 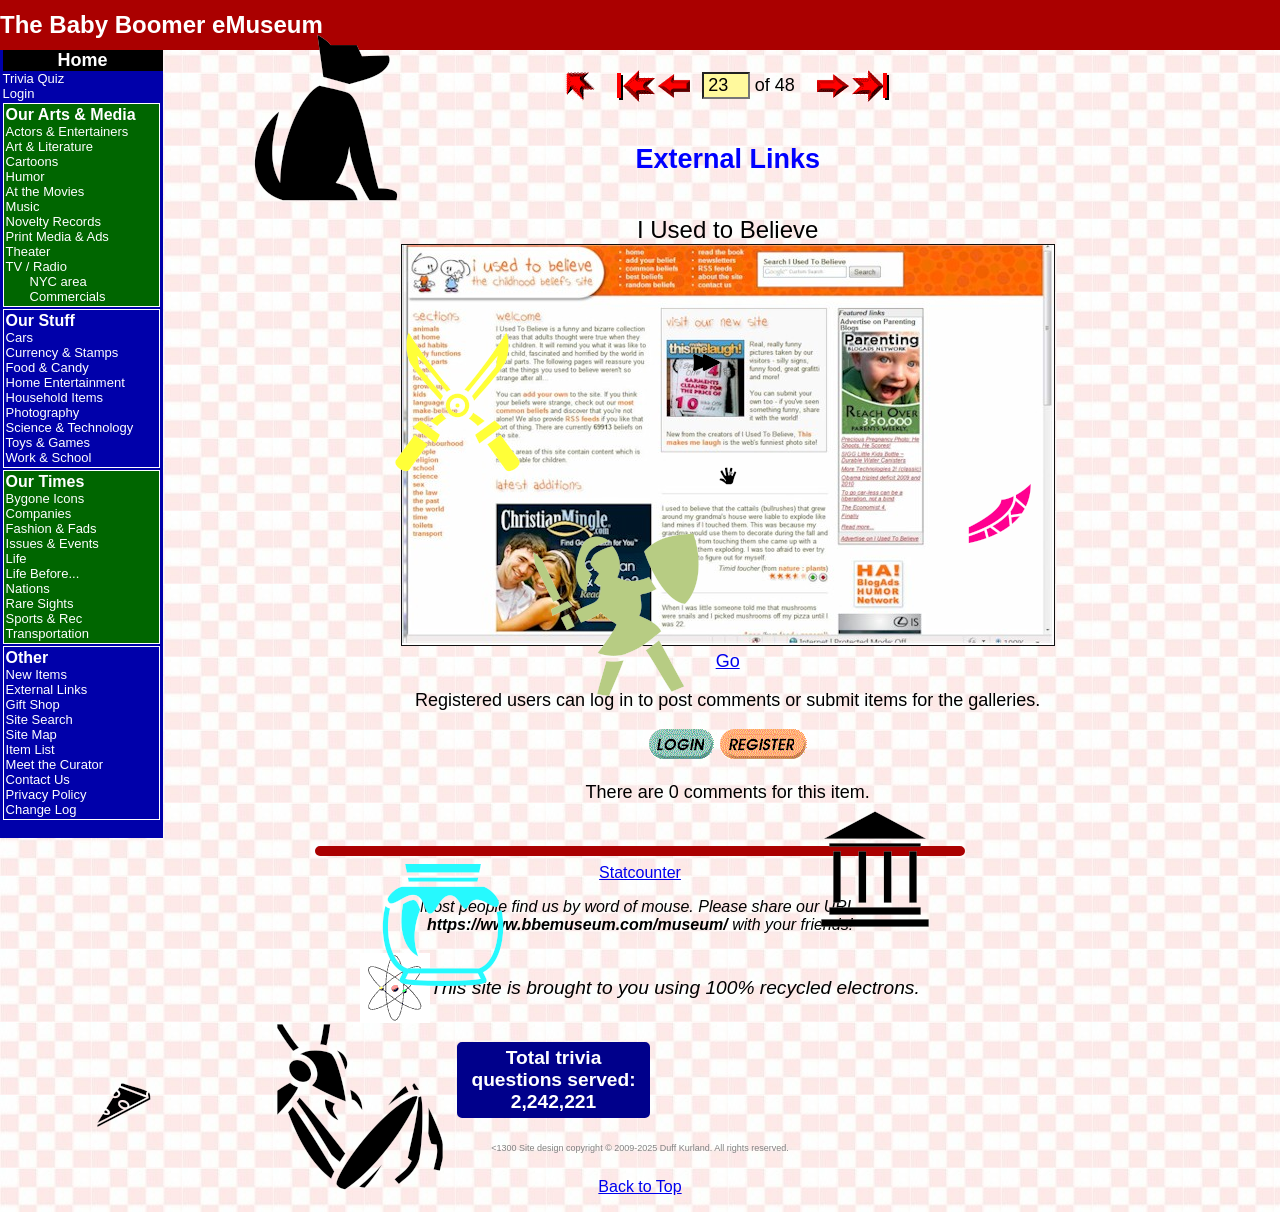 What do you see at coordinates (360, 1107) in the screenshot?
I see `indicates insect or bug-type creature in game` at bounding box center [360, 1107].